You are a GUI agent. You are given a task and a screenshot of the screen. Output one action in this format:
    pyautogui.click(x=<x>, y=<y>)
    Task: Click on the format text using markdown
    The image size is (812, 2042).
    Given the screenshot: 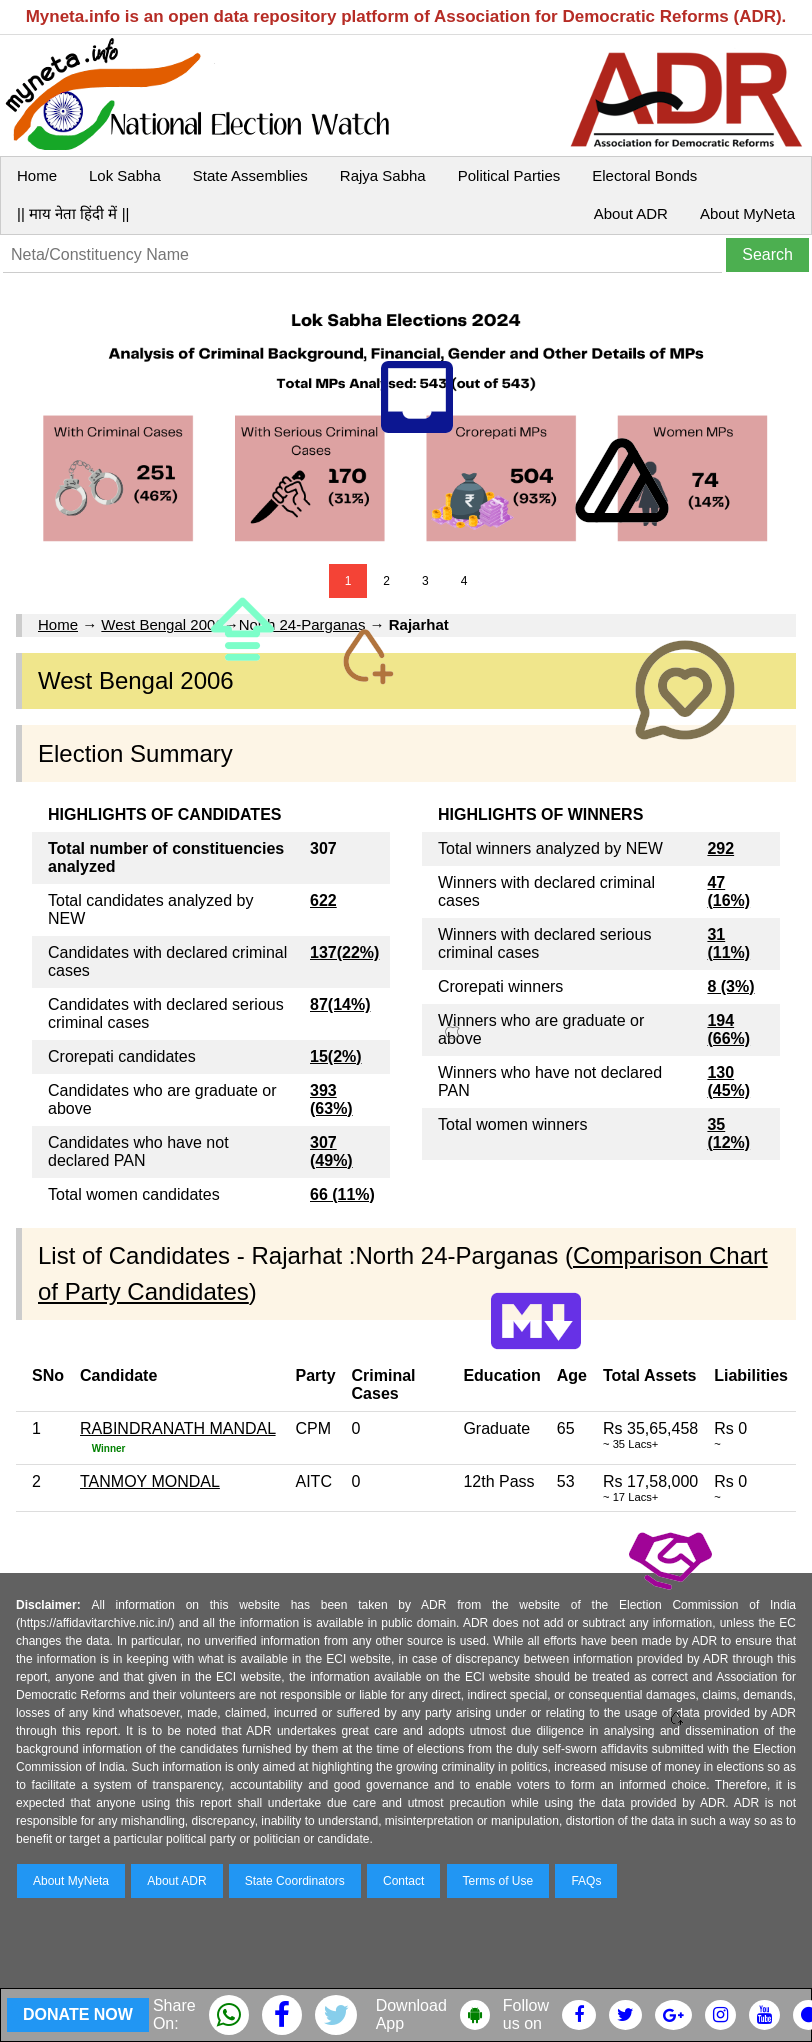 What is the action you would take?
    pyautogui.click(x=536, y=1321)
    